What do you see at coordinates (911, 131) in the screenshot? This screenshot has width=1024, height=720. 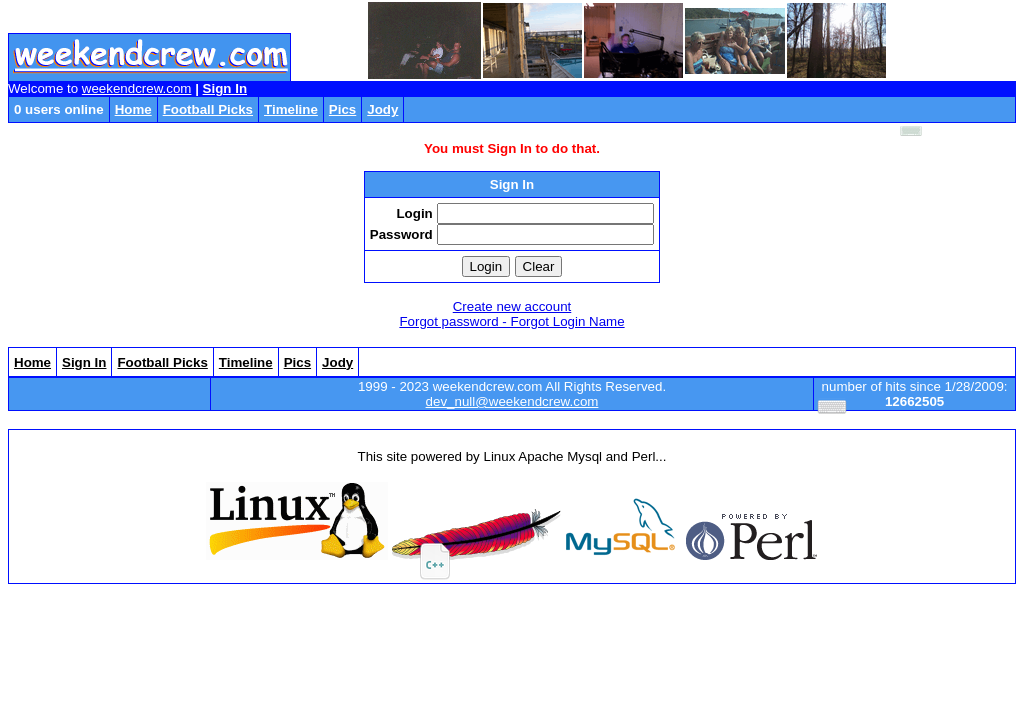 I see `keyboard connected and ready` at bounding box center [911, 131].